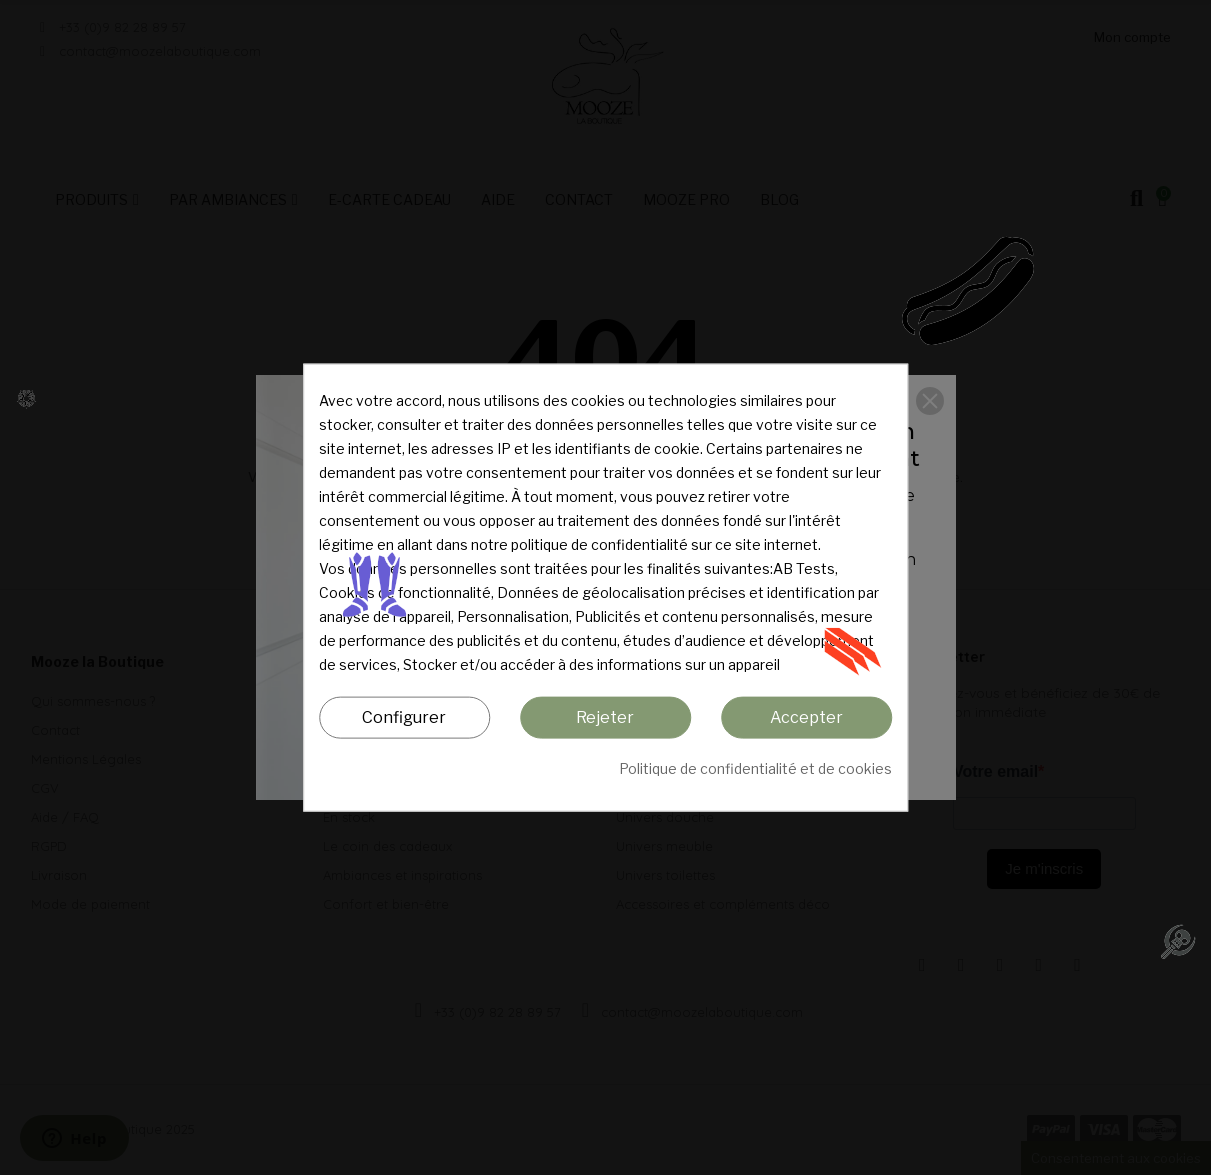 This screenshot has width=1211, height=1175. Describe the element at coordinates (853, 656) in the screenshot. I see `equip claws or melee weapon` at that location.